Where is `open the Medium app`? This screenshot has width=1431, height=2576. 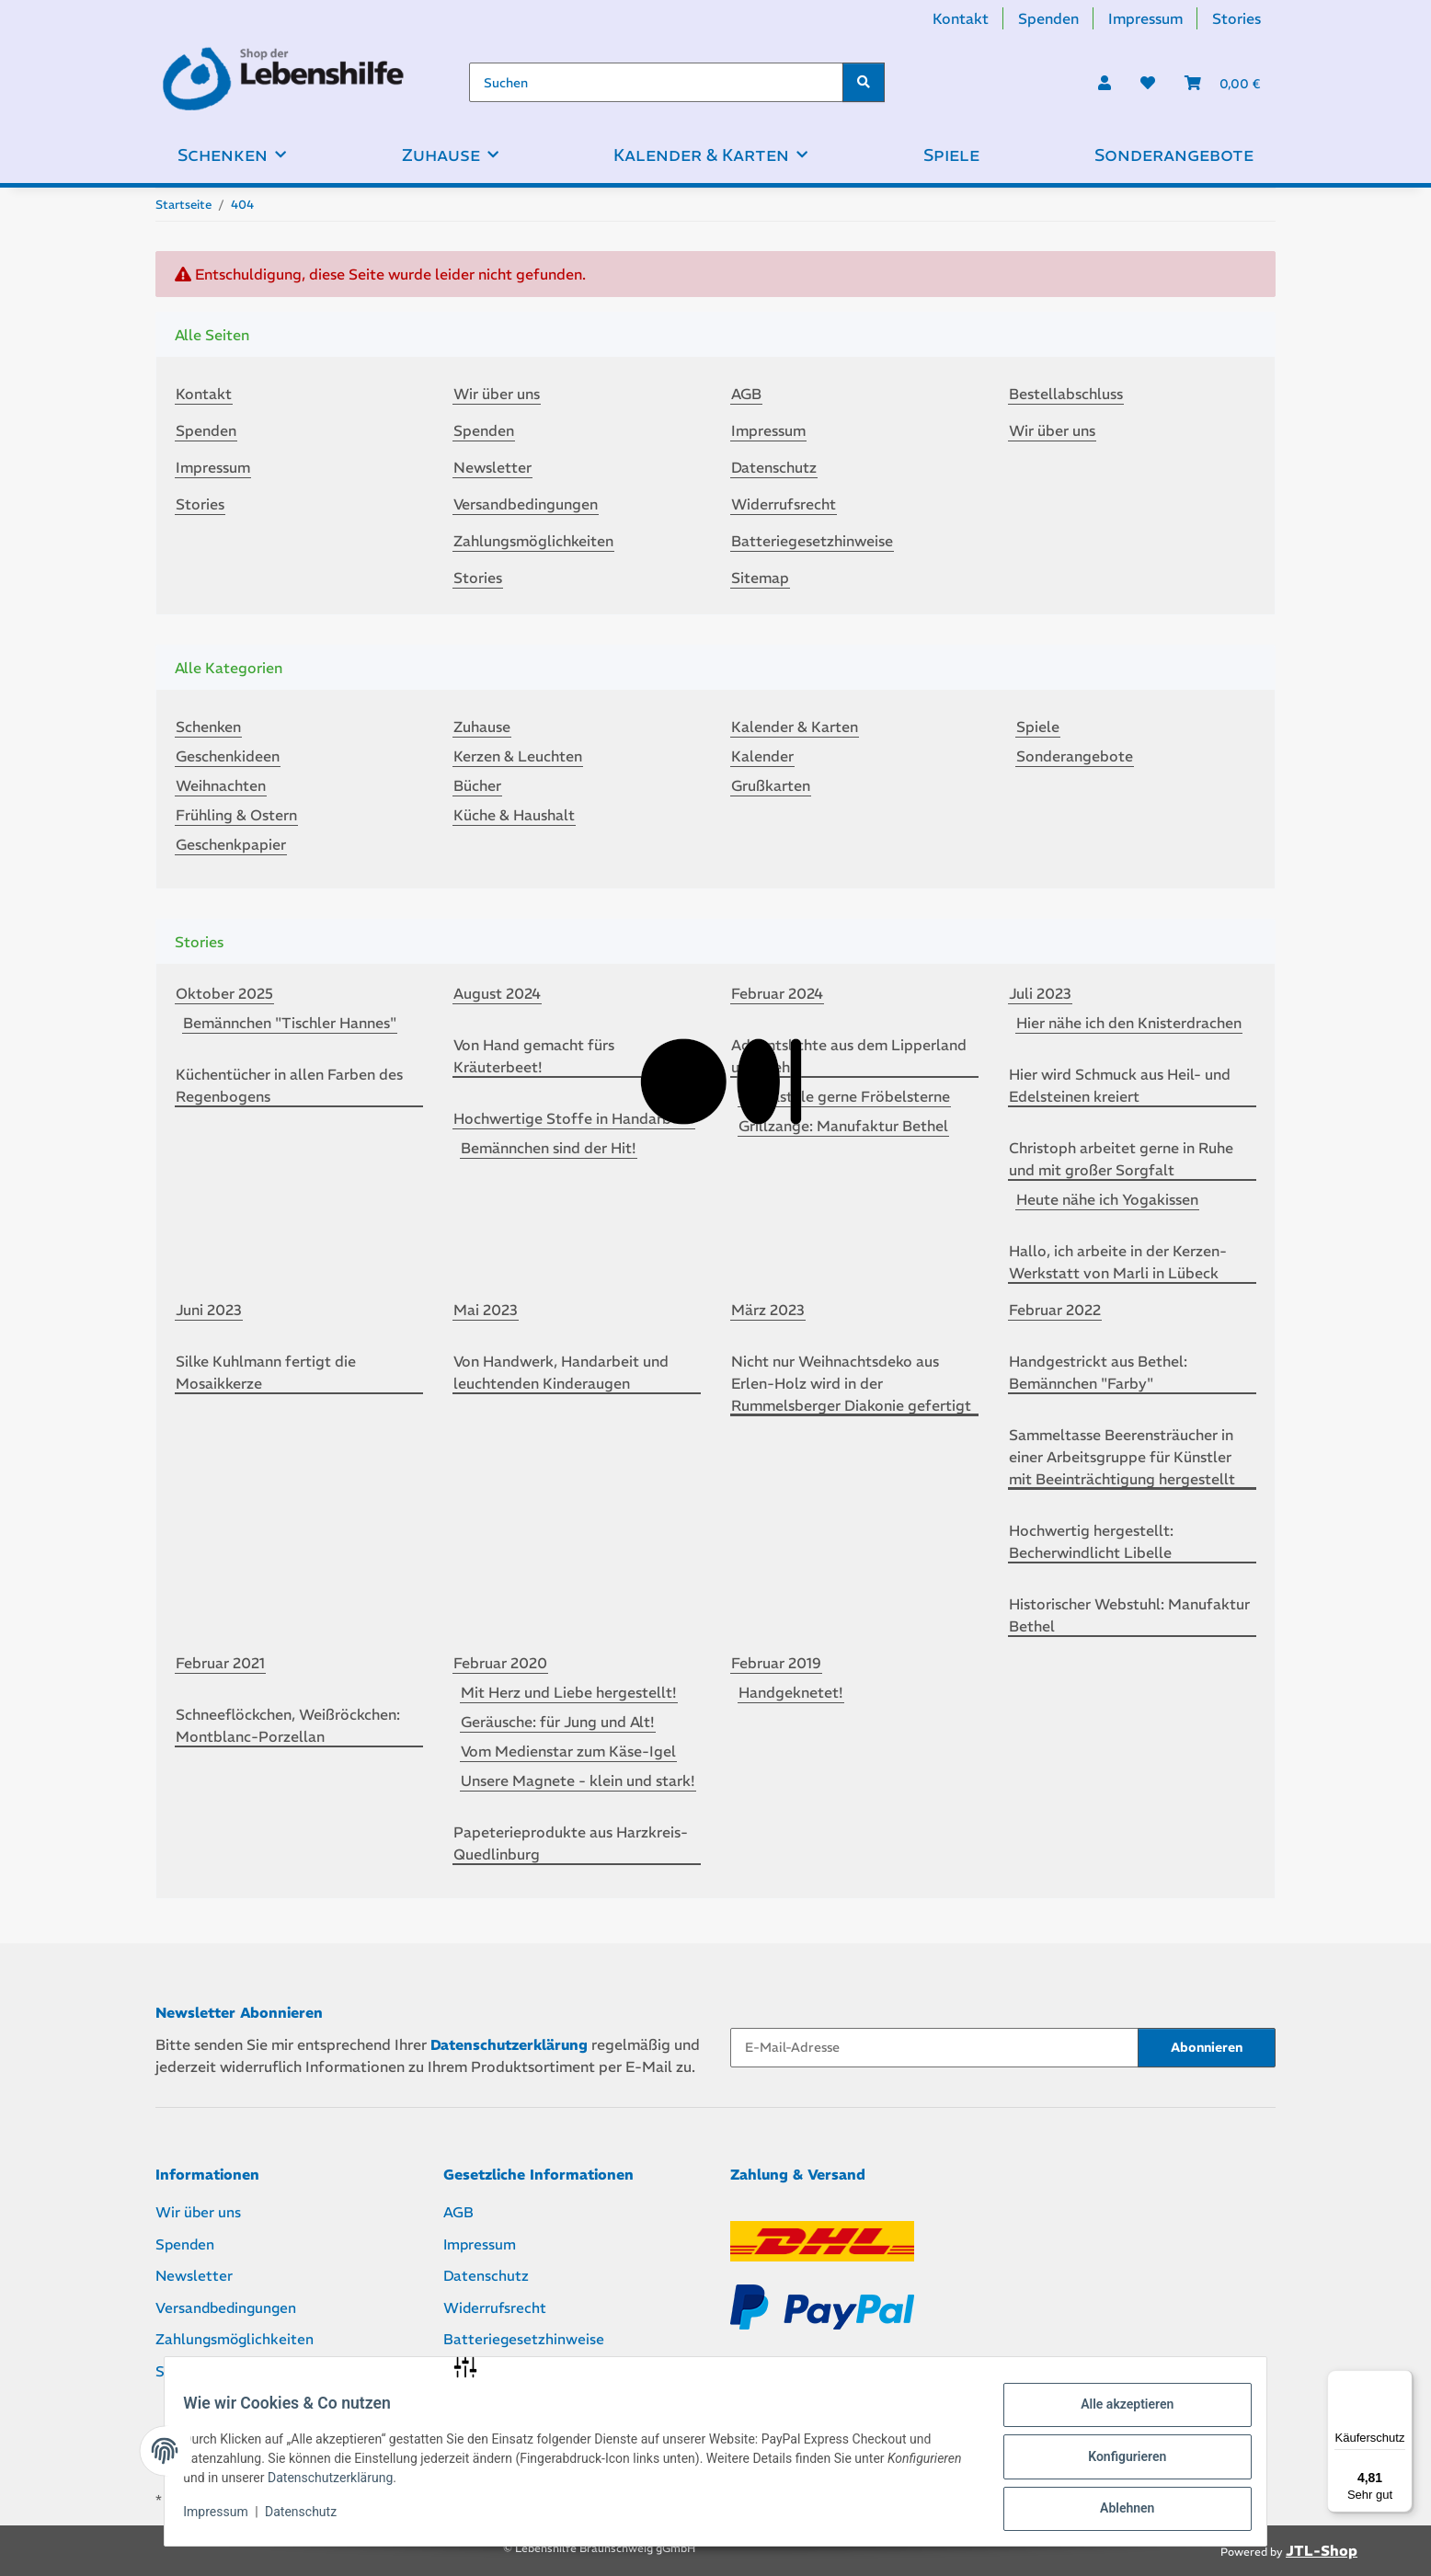 open the Medium app is located at coordinates (721, 1082).